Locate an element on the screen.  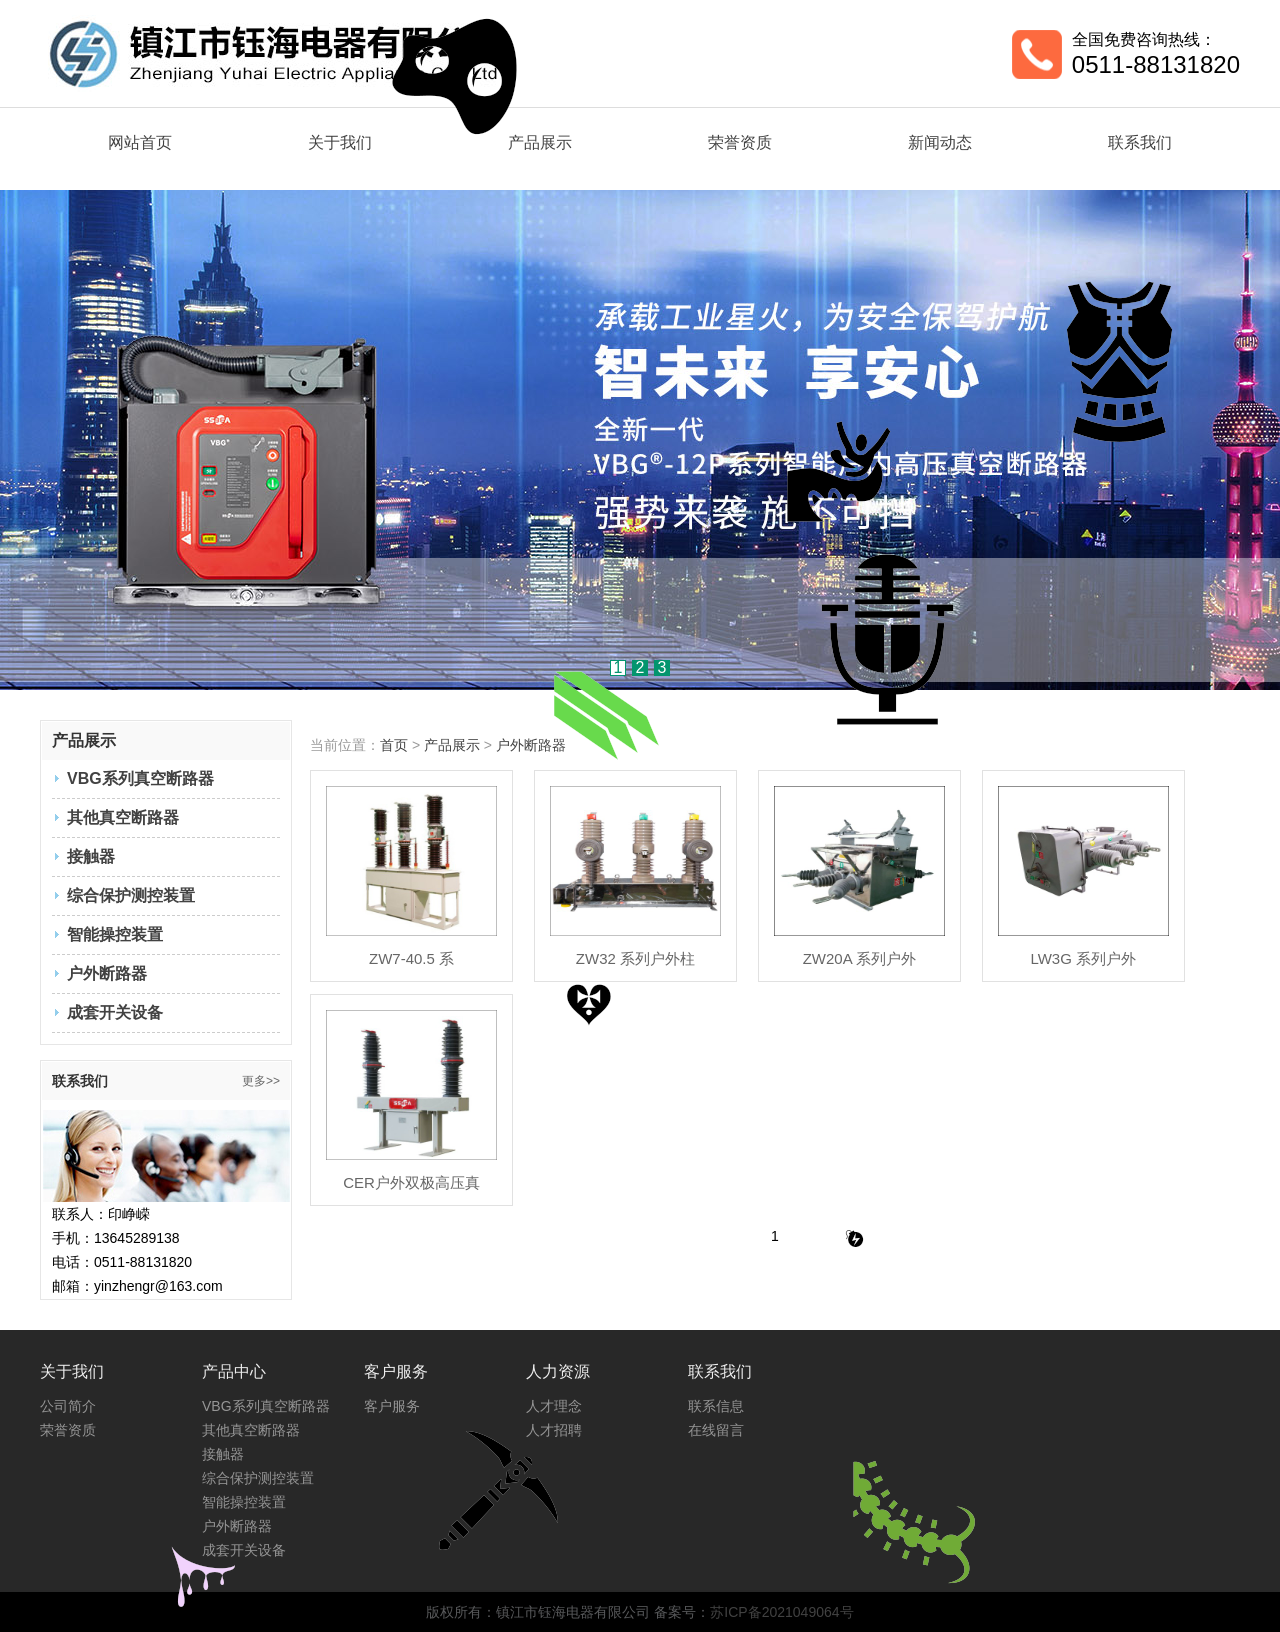
equip claws or melee weapon is located at coordinates (606, 723).